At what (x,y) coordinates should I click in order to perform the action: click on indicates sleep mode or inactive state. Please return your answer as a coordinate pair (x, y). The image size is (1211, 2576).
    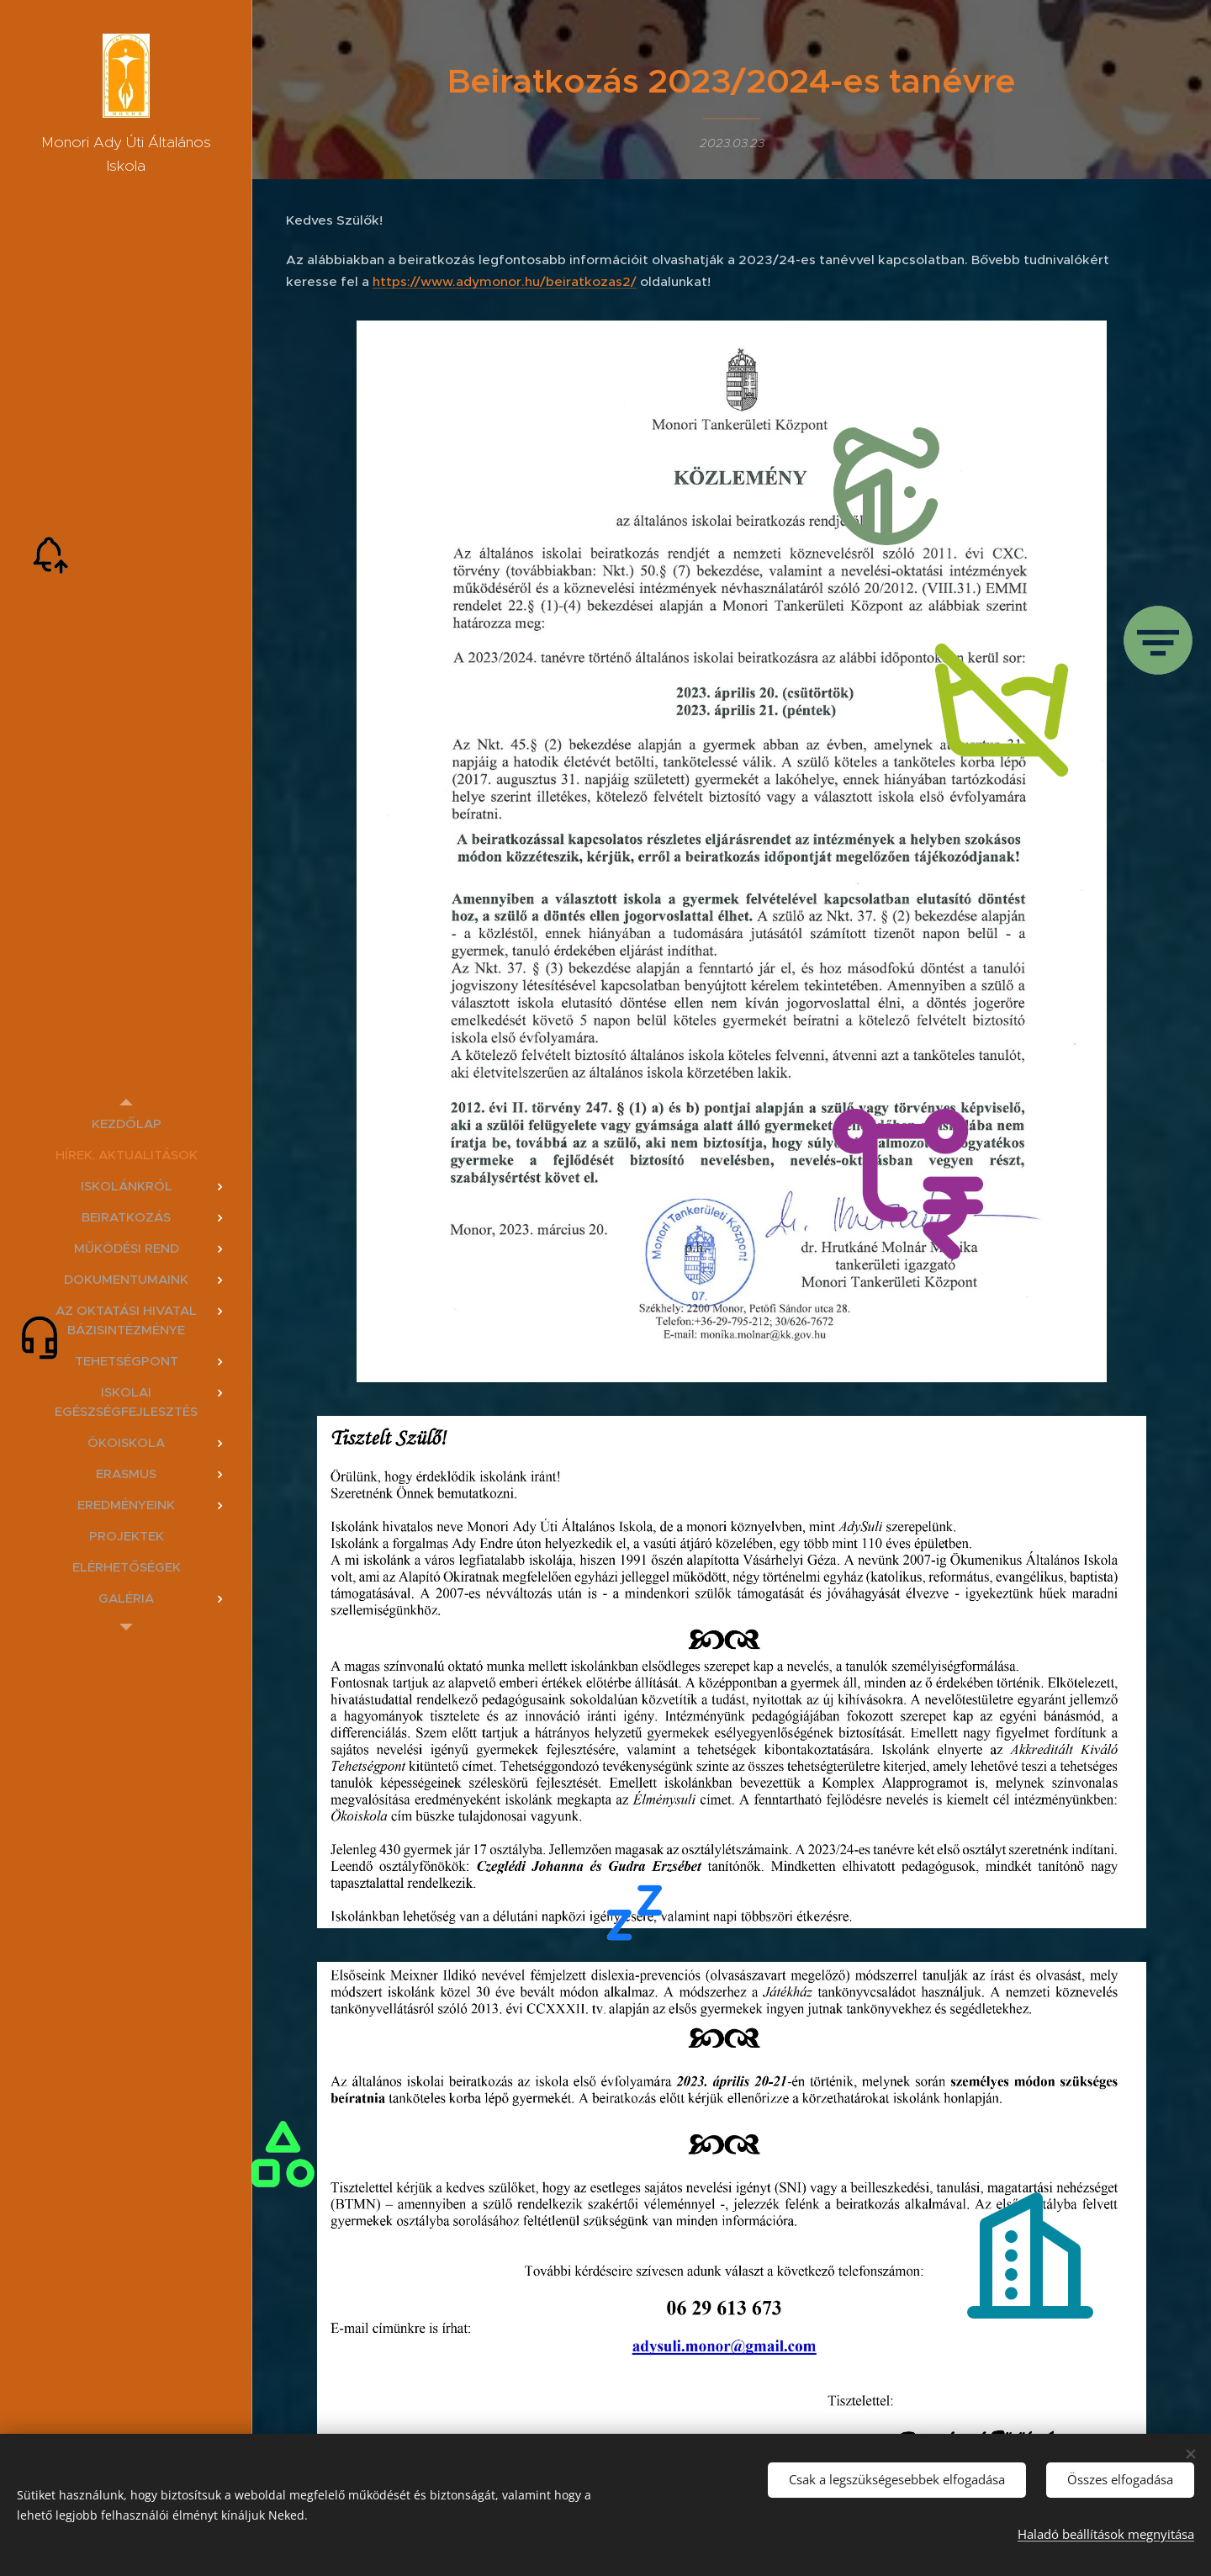
    Looking at the image, I should click on (634, 1912).